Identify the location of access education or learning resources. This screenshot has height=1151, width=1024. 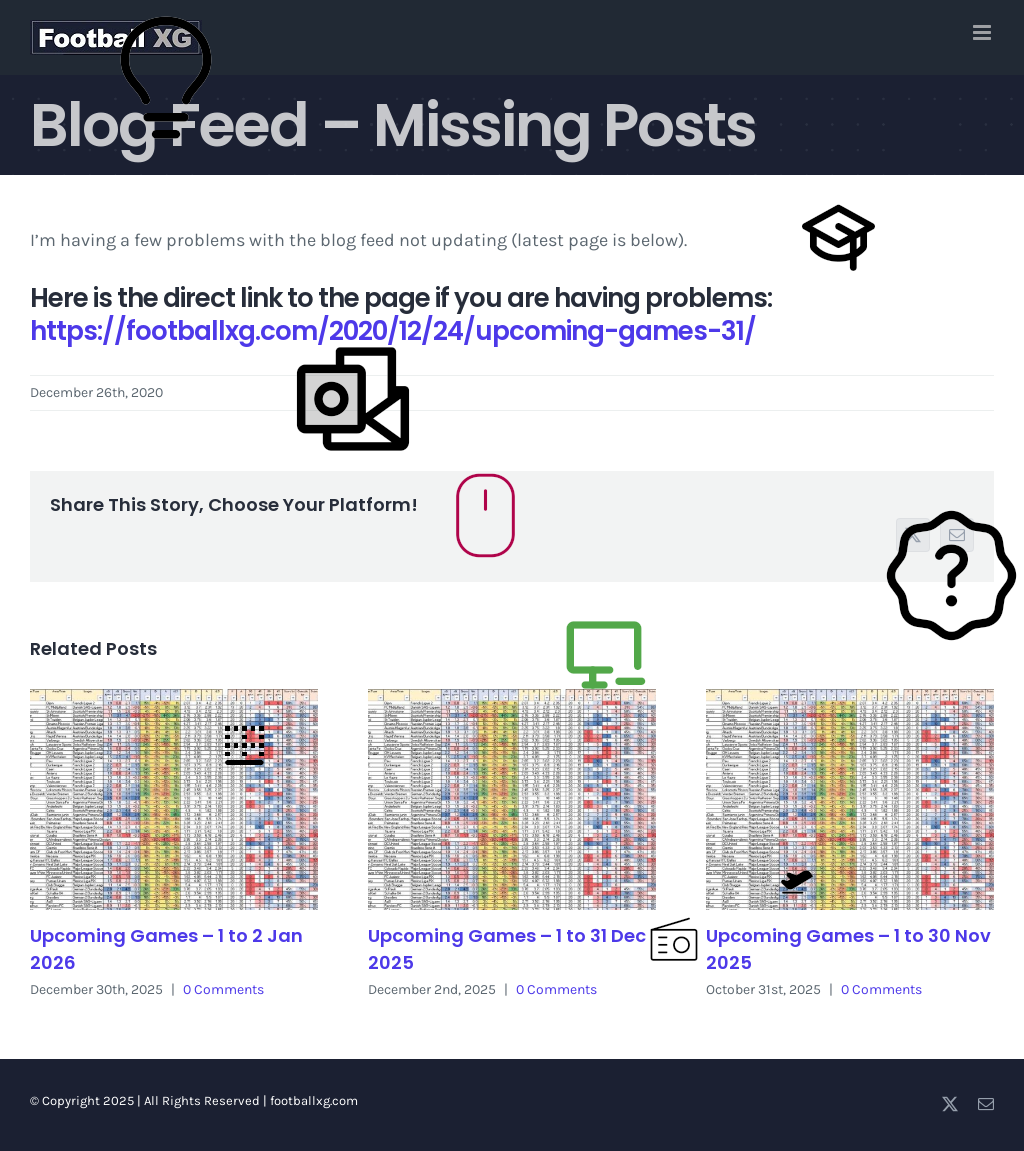
(838, 235).